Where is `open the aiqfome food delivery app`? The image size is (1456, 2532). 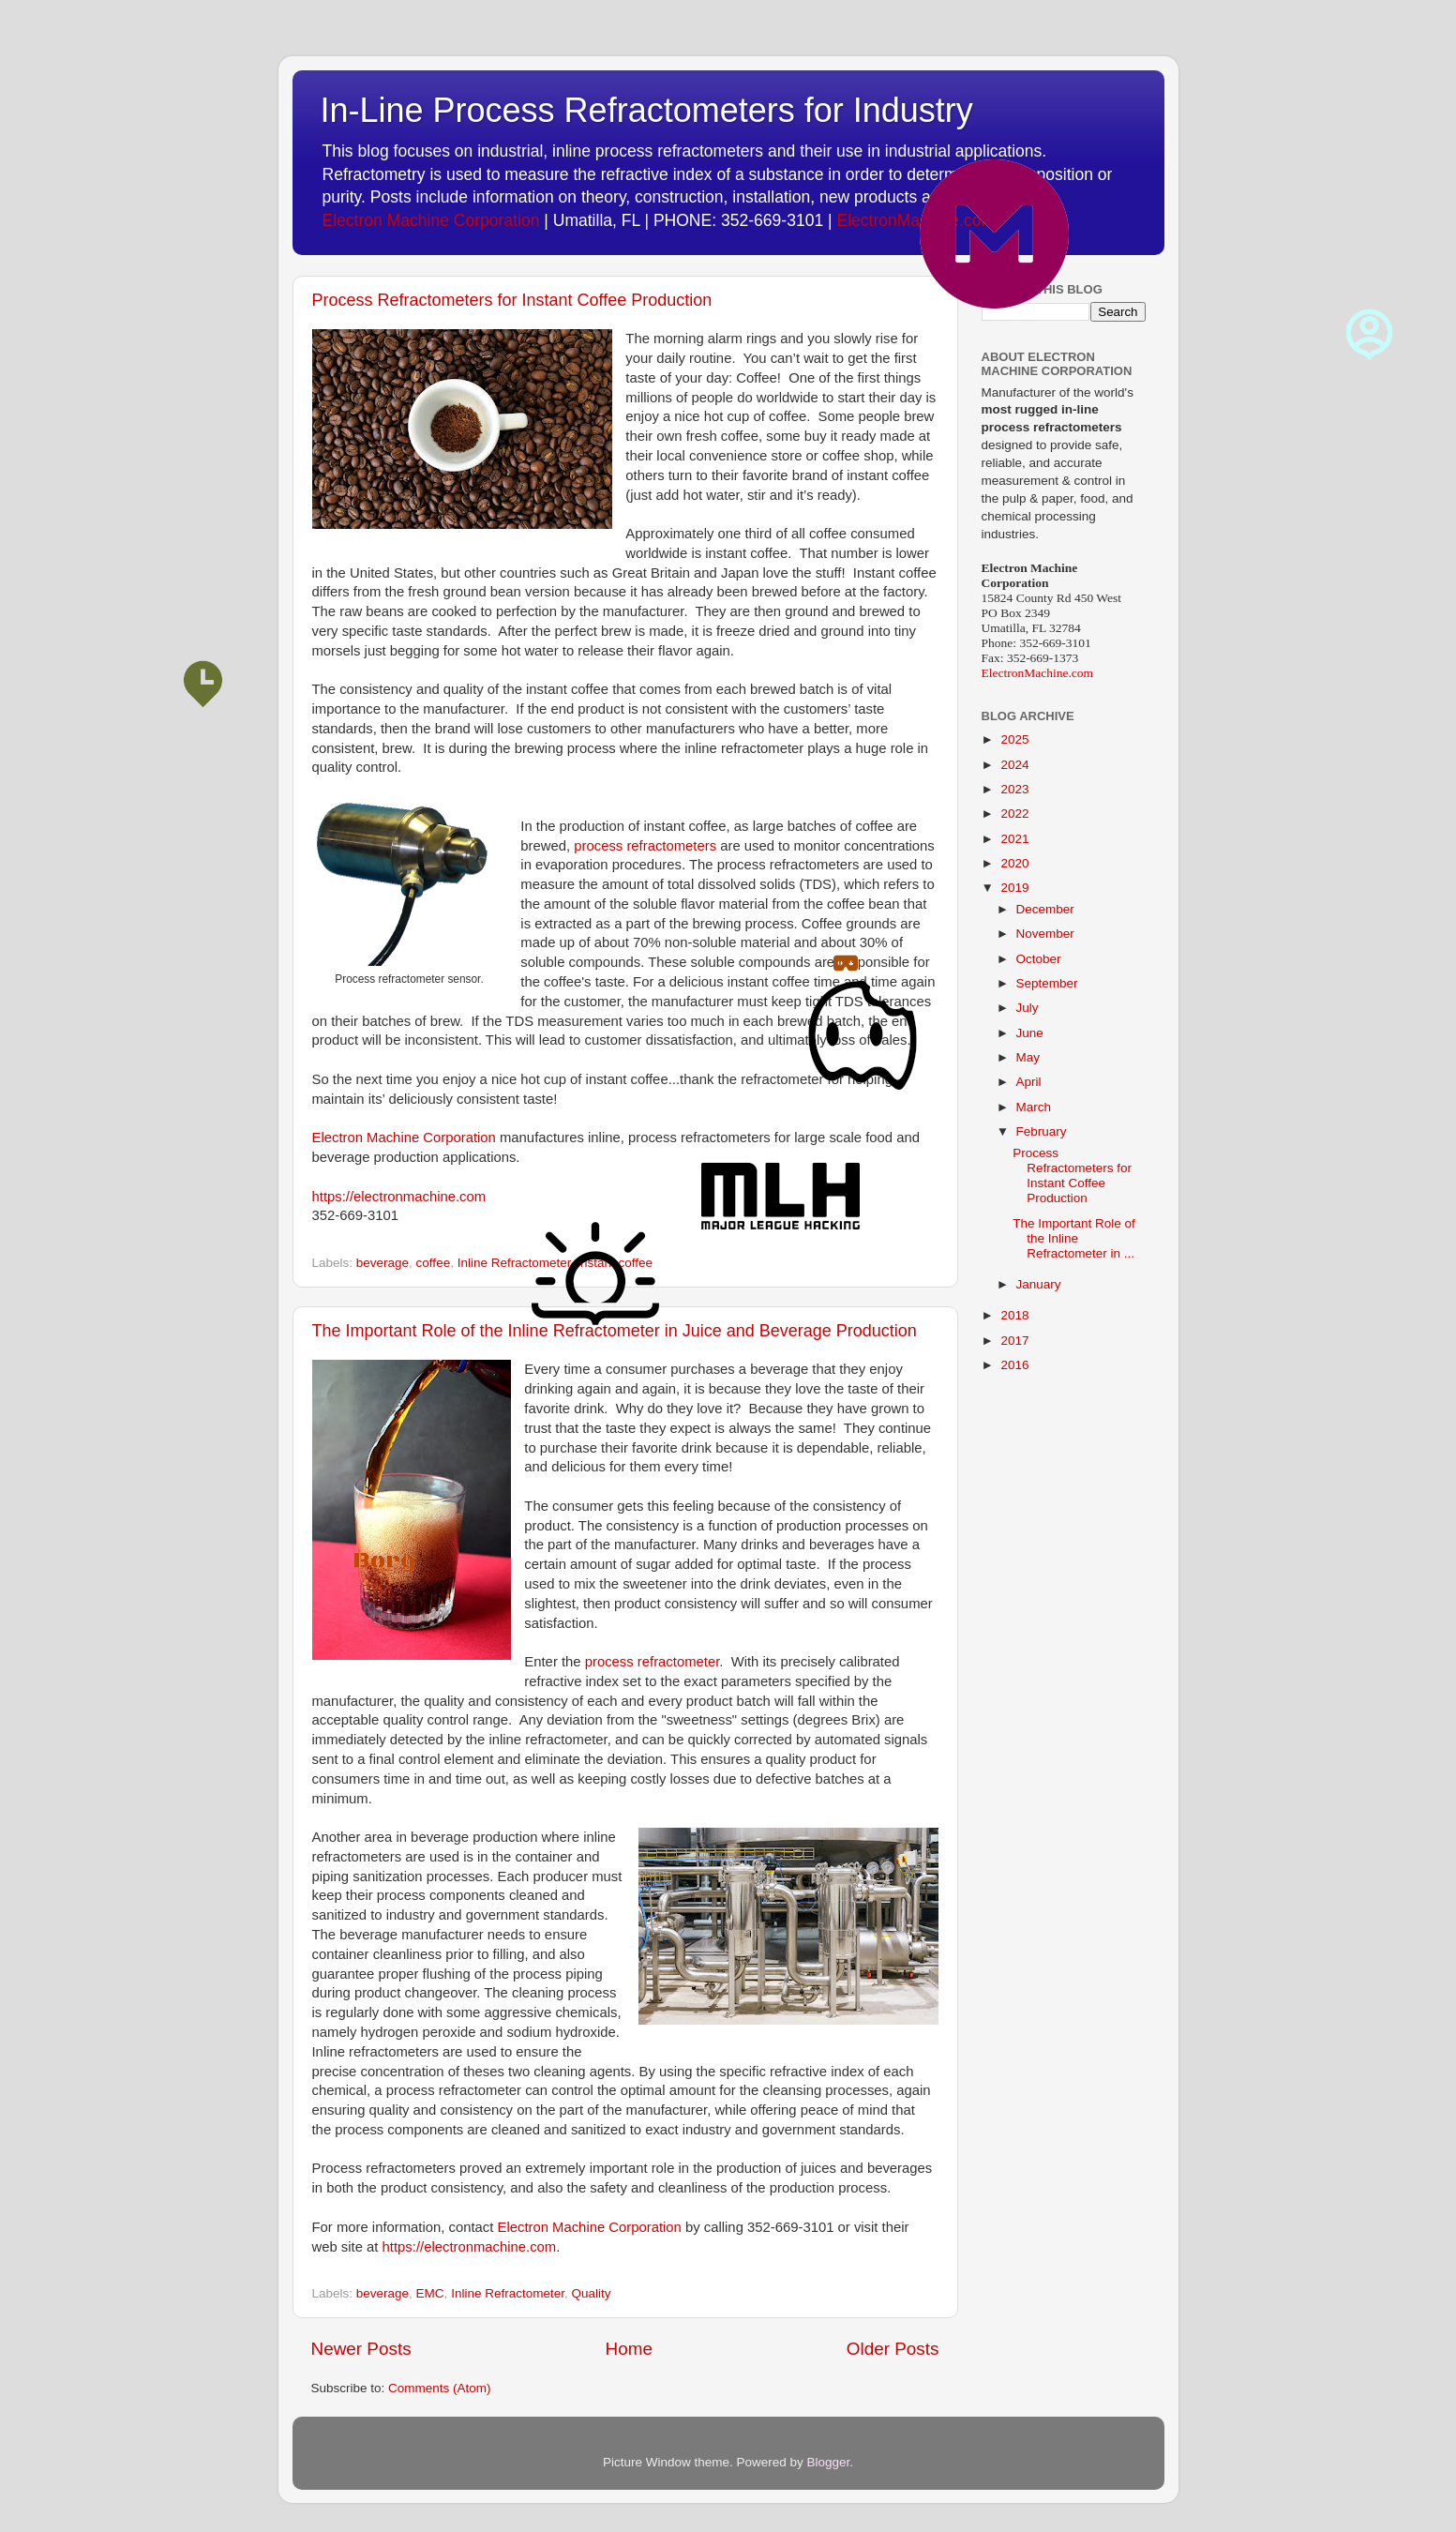 open the aiqfome food delivery app is located at coordinates (863, 1035).